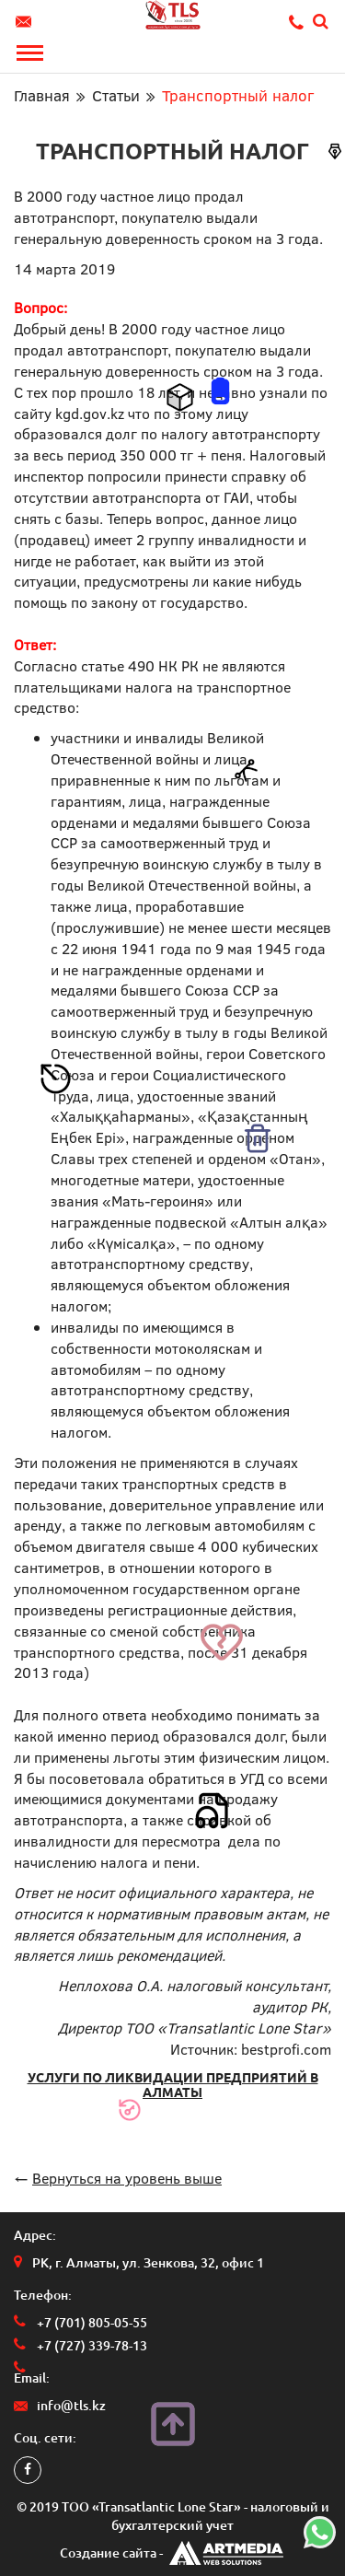 Image resolution: width=345 pixels, height=2576 pixels. Describe the element at coordinates (173, 2424) in the screenshot. I see `upload a file or image` at that location.